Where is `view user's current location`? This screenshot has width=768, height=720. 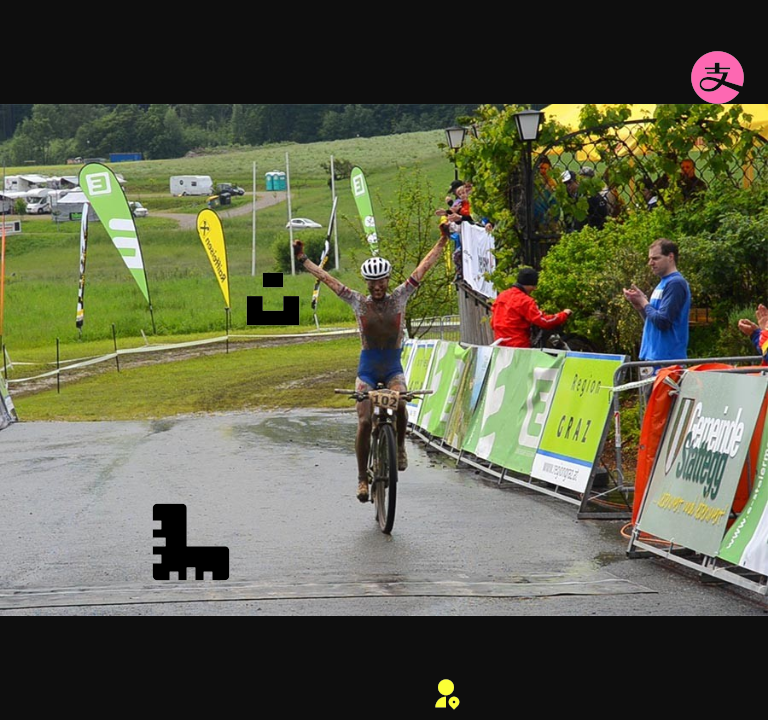 view user's current location is located at coordinates (446, 694).